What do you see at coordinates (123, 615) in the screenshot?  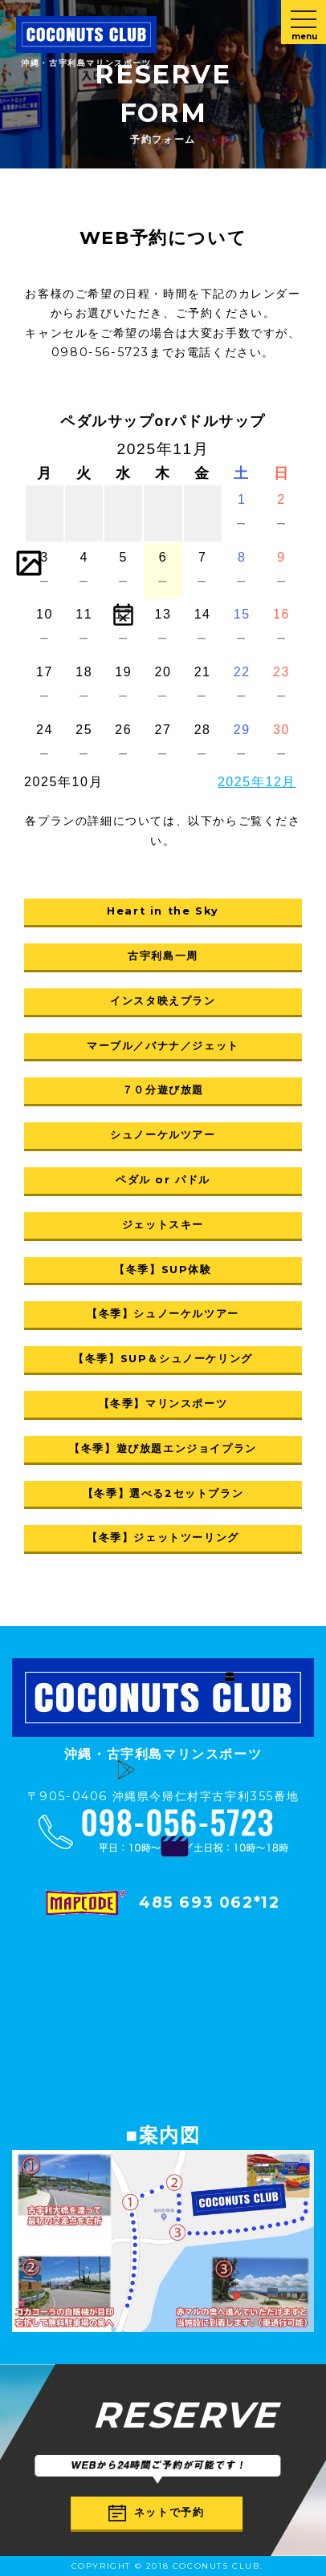 I see `indicates a busy or unavailable event` at bounding box center [123, 615].